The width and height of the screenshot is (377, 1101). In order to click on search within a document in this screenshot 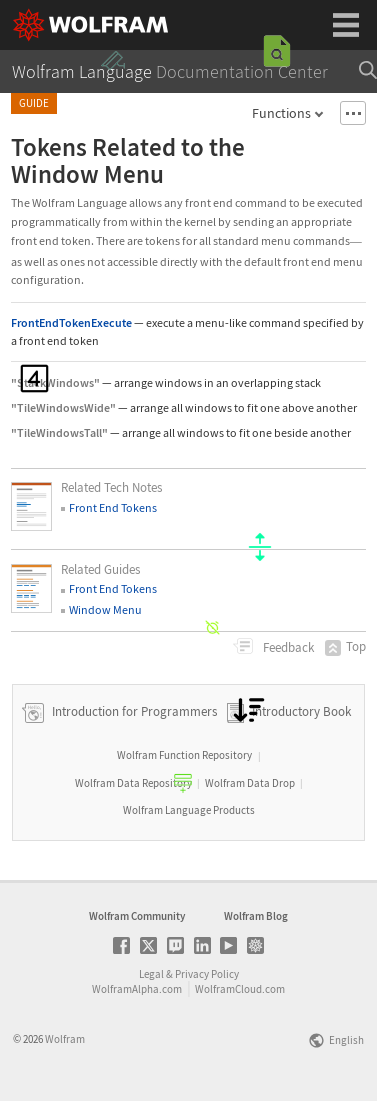, I will do `click(277, 51)`.